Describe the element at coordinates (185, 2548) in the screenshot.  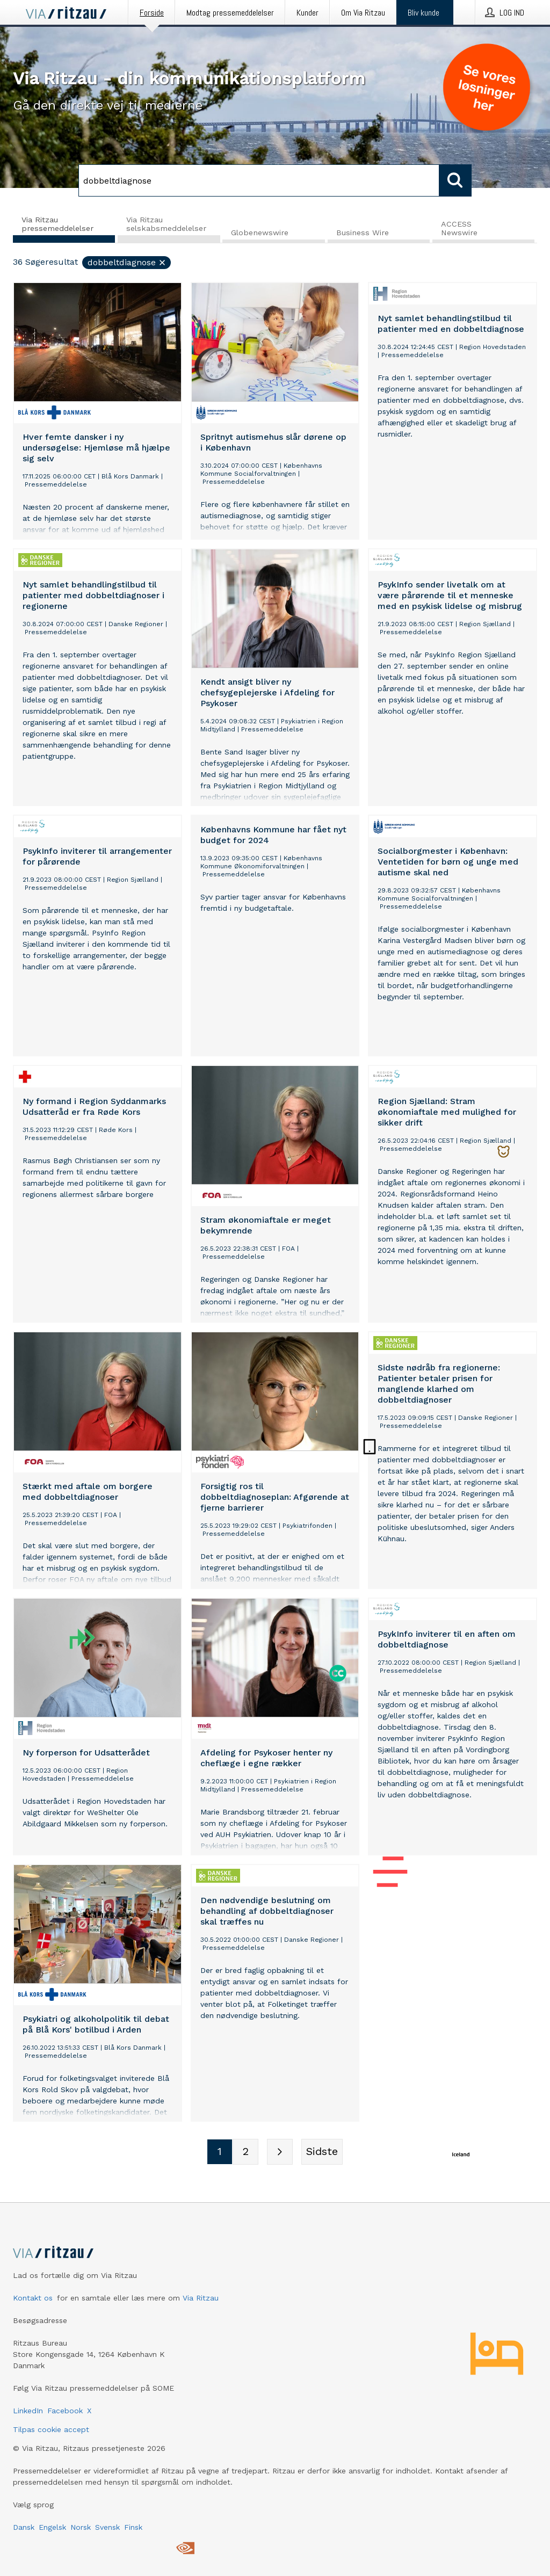
I see `nvidia brand logo` at that location.